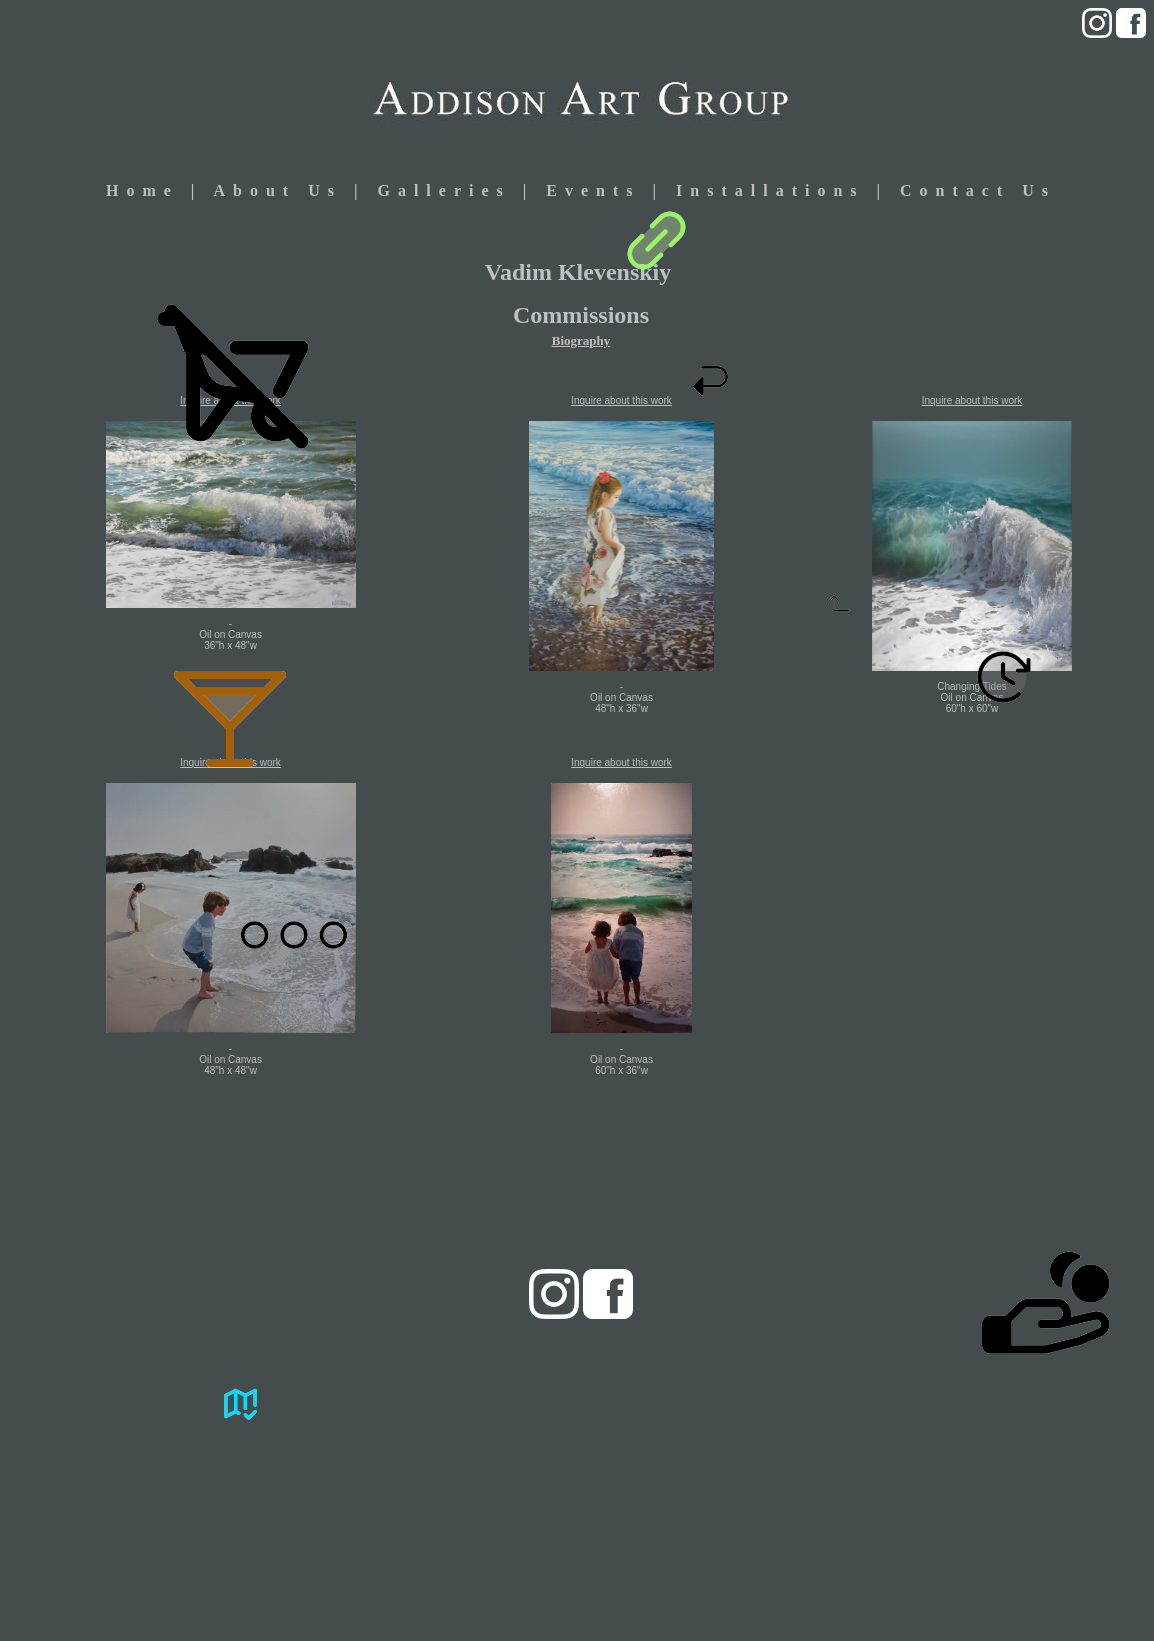  What do you see at coordinates (1003, 677) in the screenshot?
I see `redo or restore to a previous state` at bounding box center [1003, 677].